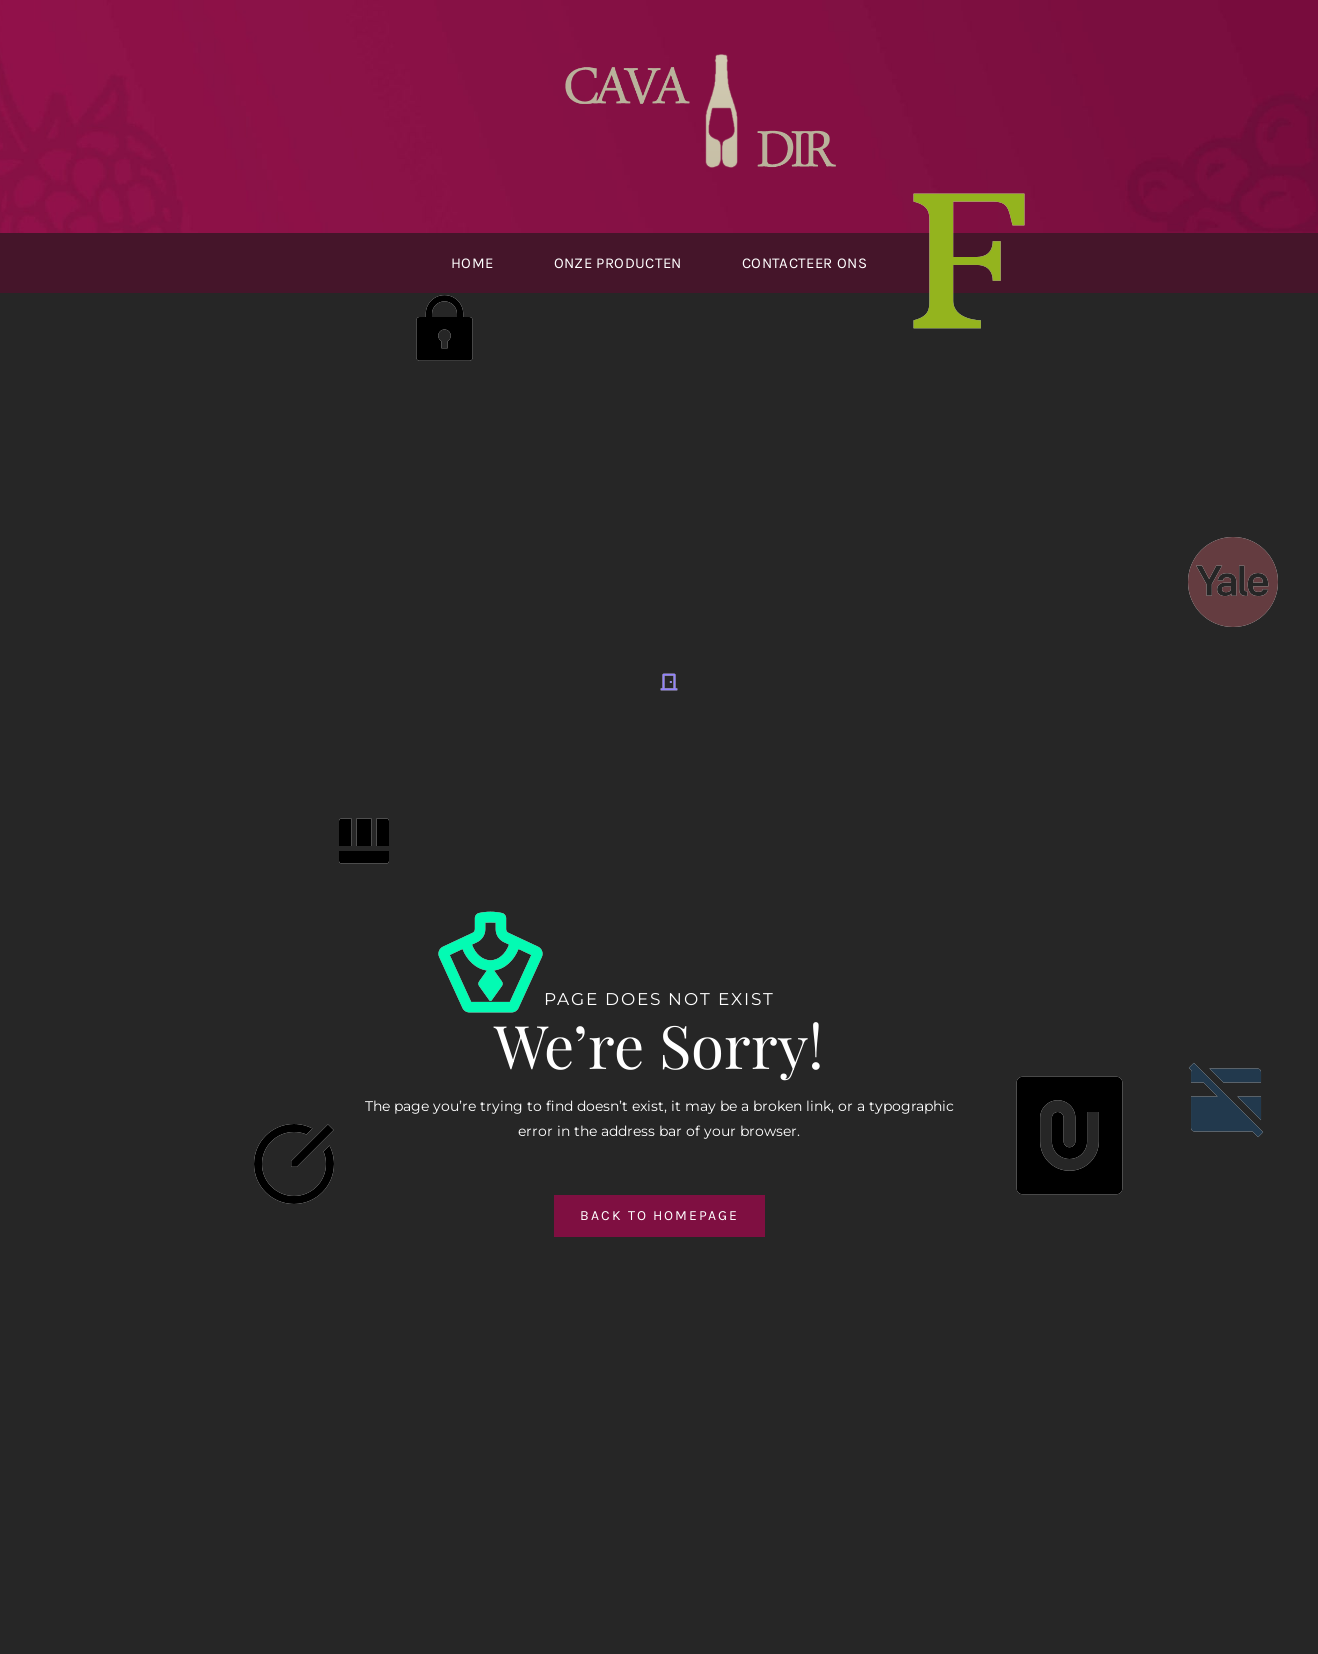 This screenshot has height=1654, width=1318. What do you see at coordinates (444, 329) in the screenshot?
I see `indicates a locked or secured item` at bounding box center [444, 329].